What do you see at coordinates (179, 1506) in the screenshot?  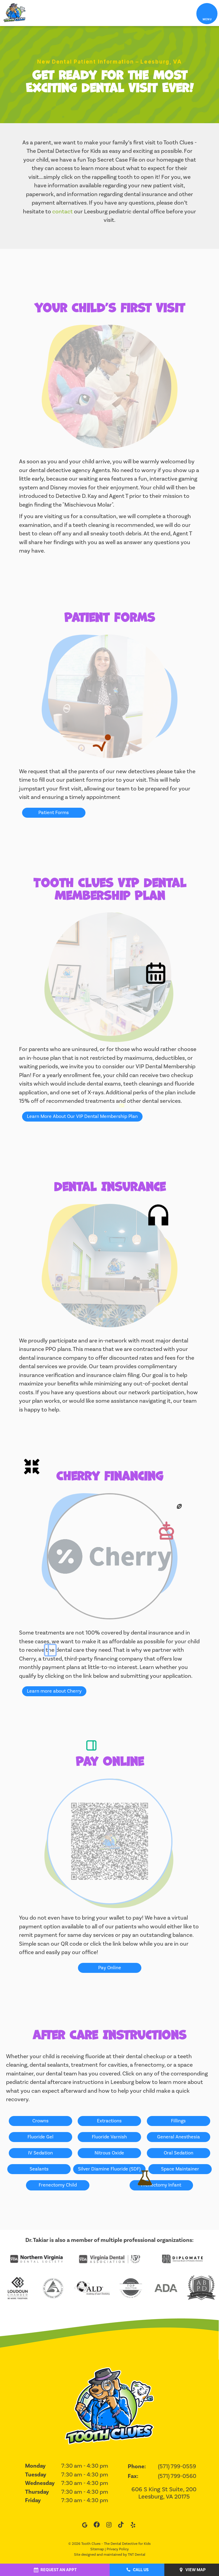 I see `access football or sports content` at bounding box center [179, 1506].